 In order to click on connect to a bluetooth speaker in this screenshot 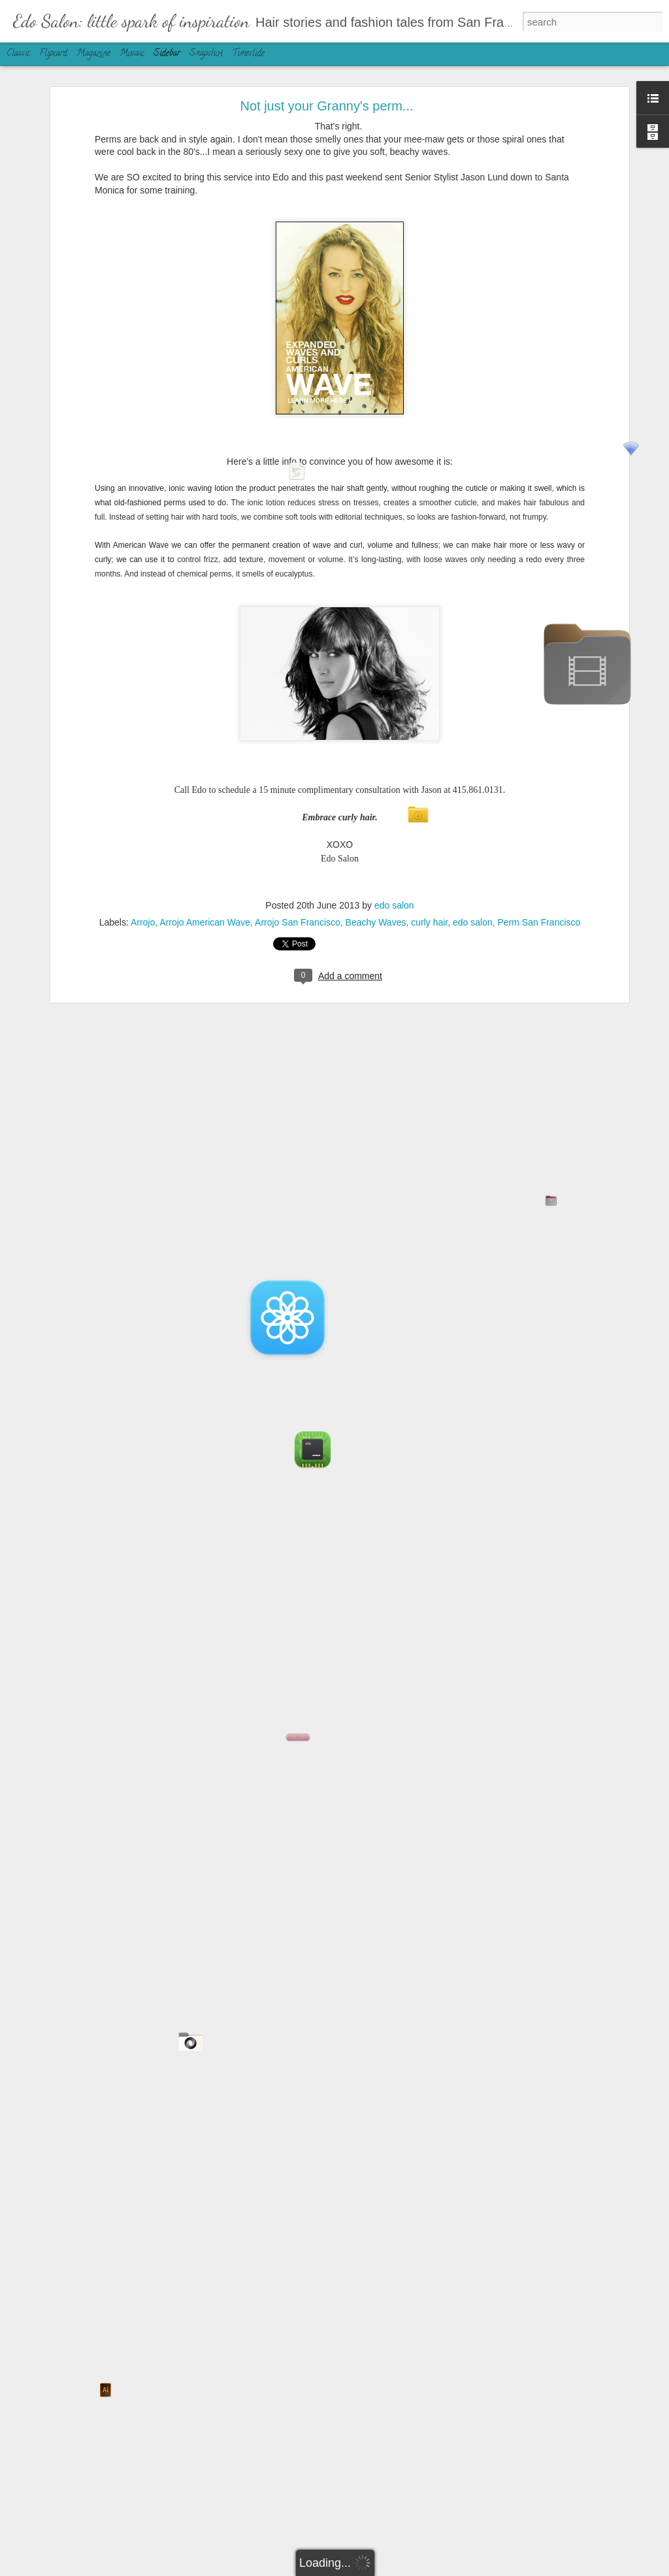, I will do `click(298, 1737)`.